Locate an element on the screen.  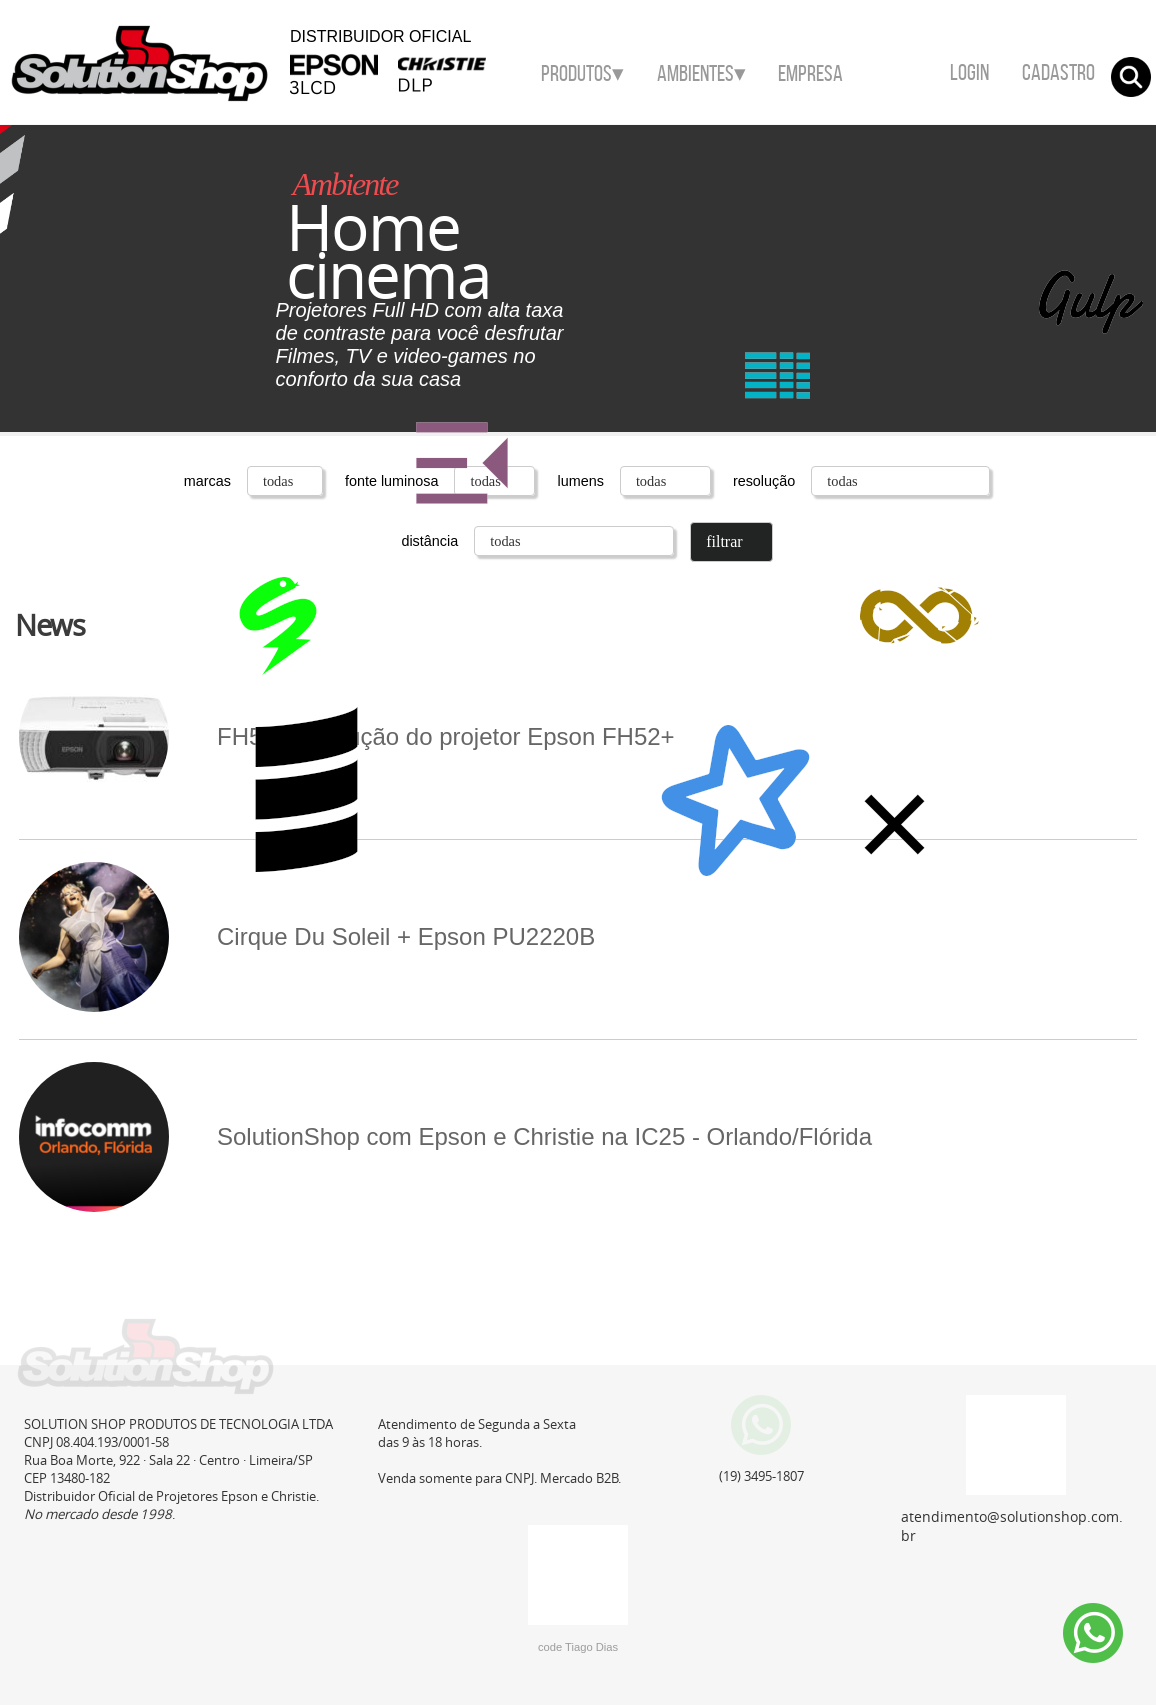
numba python compiler logo is located at coordinates (278, 626).